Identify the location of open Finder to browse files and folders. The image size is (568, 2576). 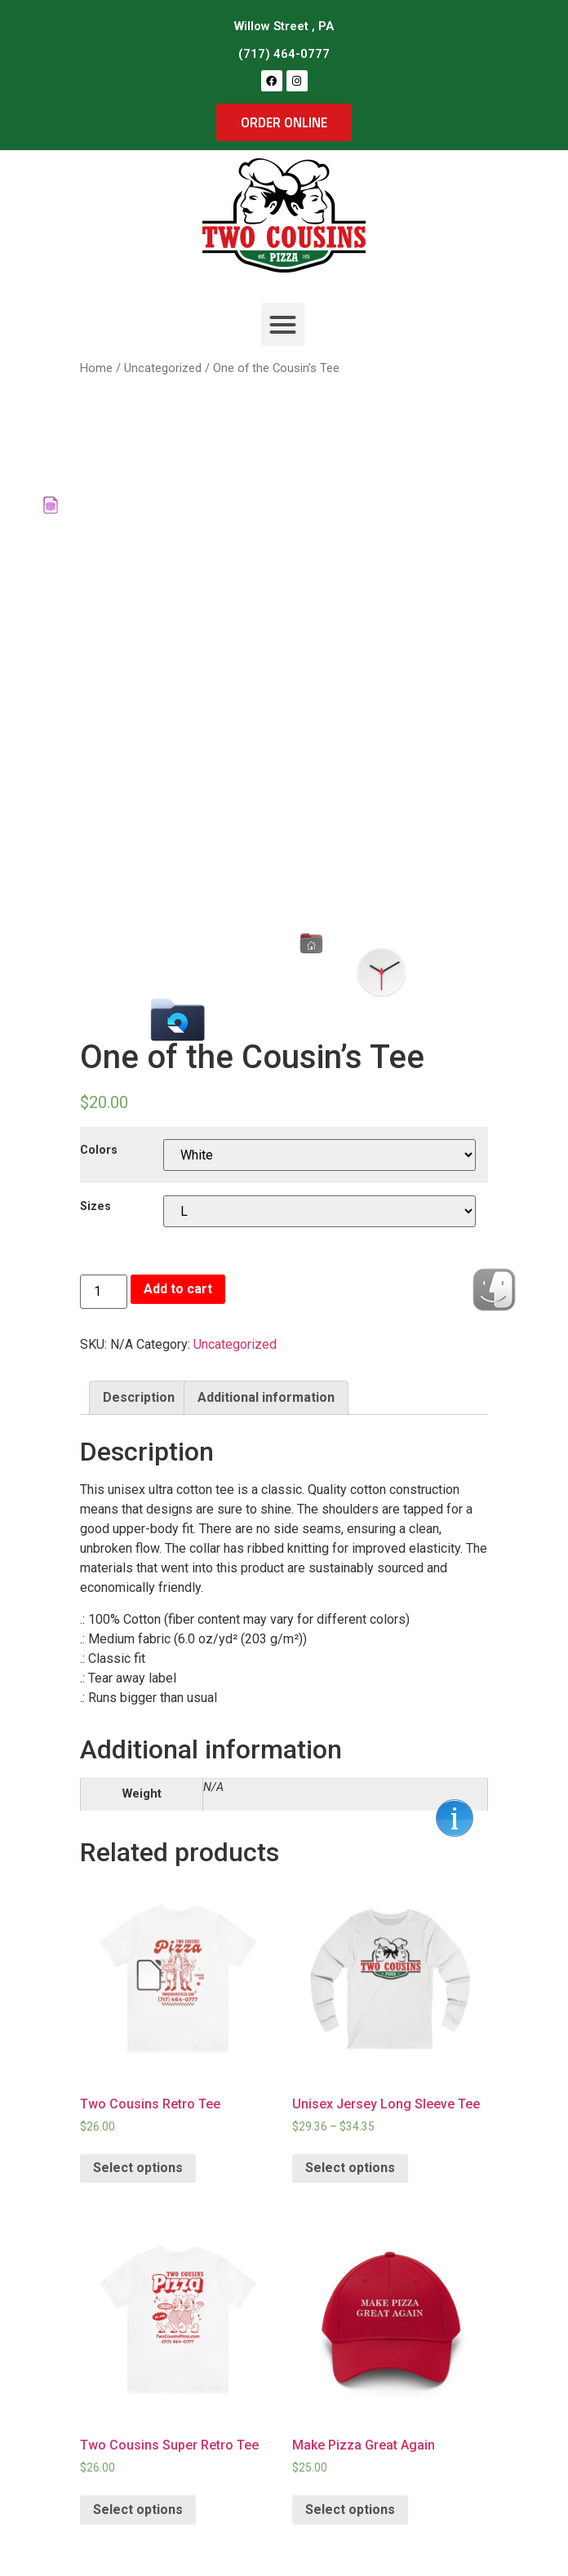
(494, 1289).